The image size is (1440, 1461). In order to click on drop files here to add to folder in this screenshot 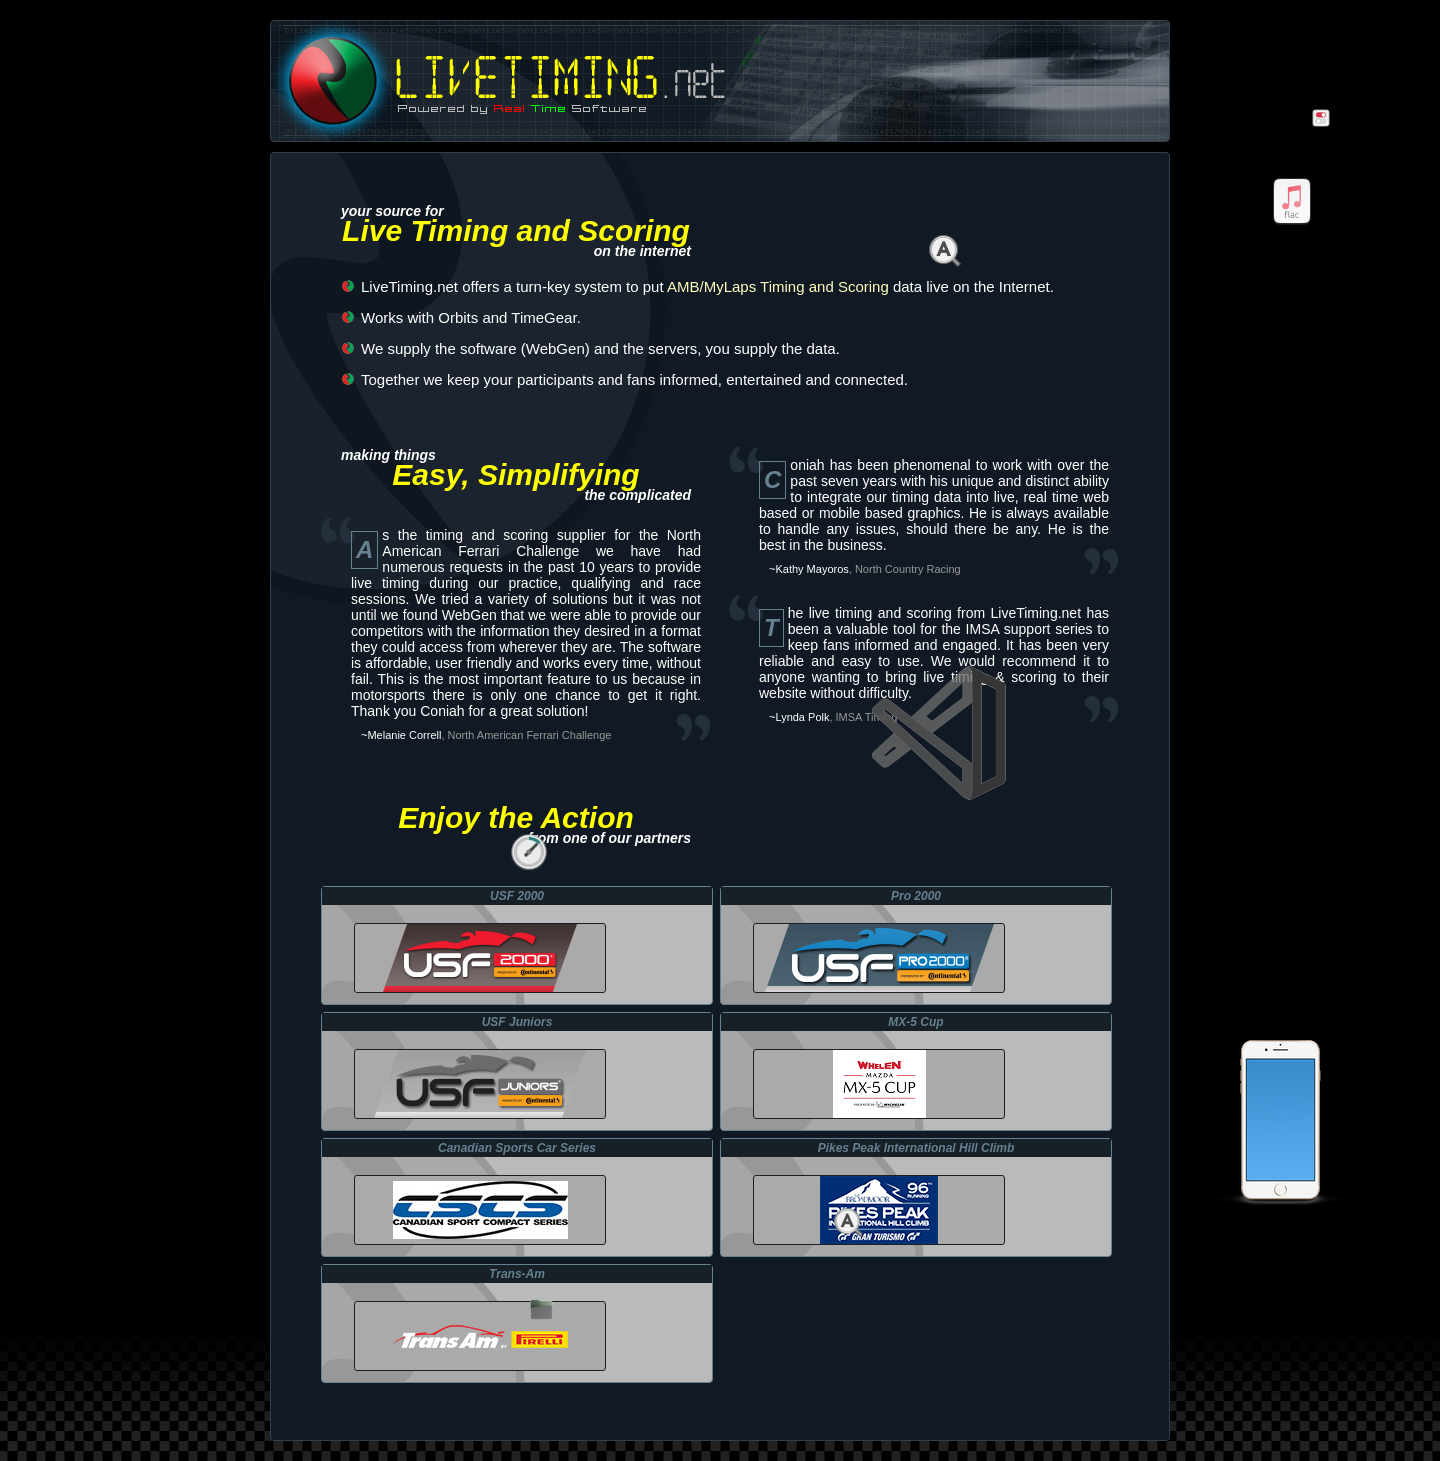, I will do `click(541, 1309)`.